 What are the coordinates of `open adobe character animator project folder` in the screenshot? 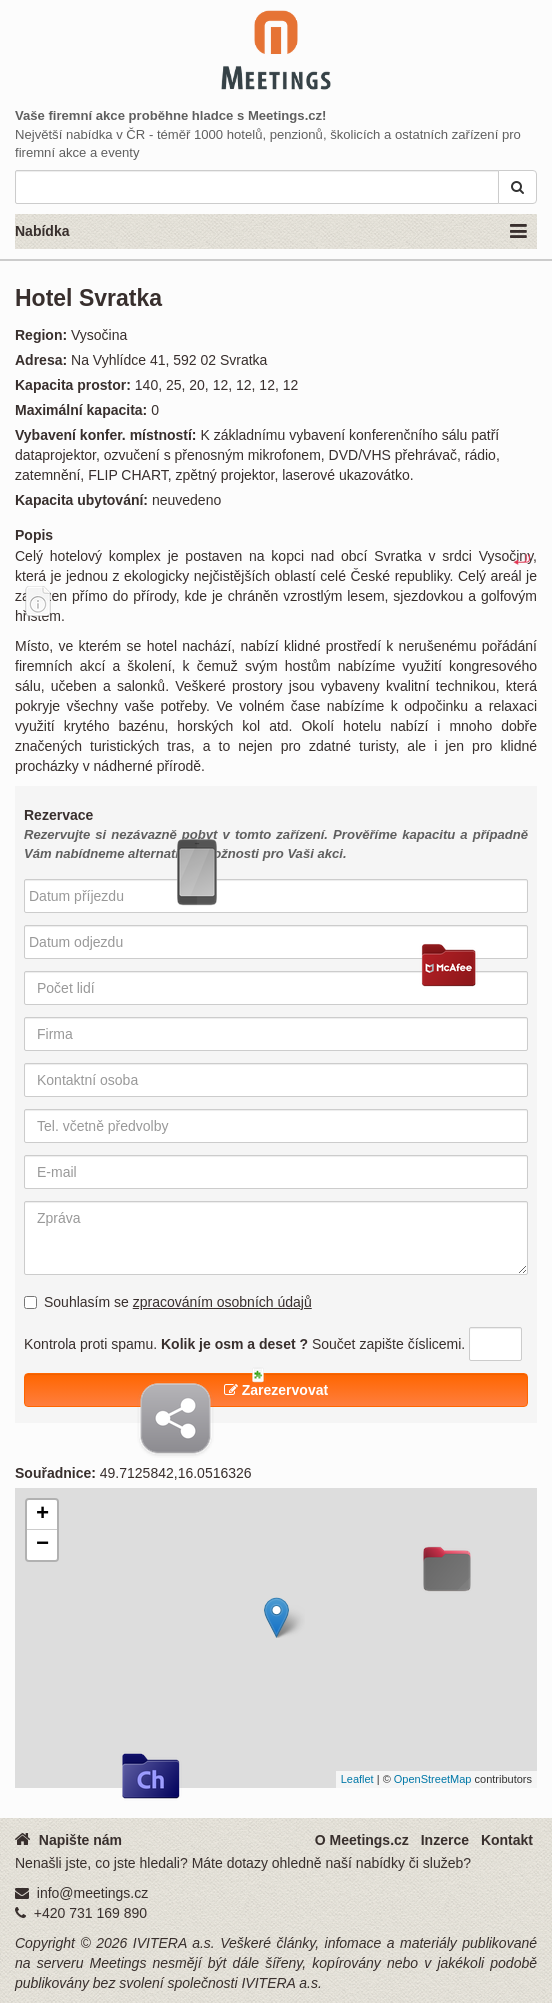 It's located at (150, 1777).